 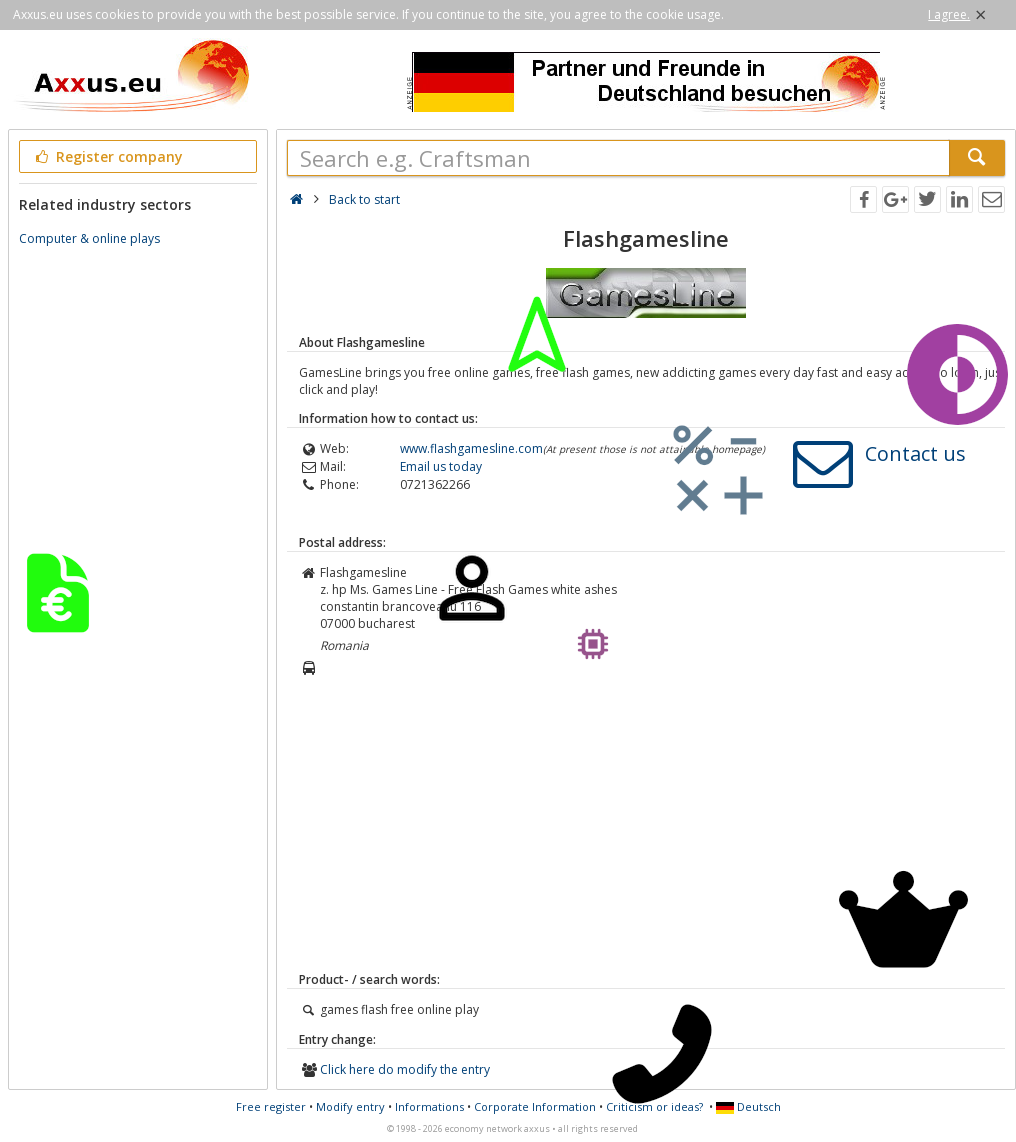 What do you see at coordinates (903, 922) in the screenshot?
I see `web awesome brand logo` at bounding box center [903, 922].